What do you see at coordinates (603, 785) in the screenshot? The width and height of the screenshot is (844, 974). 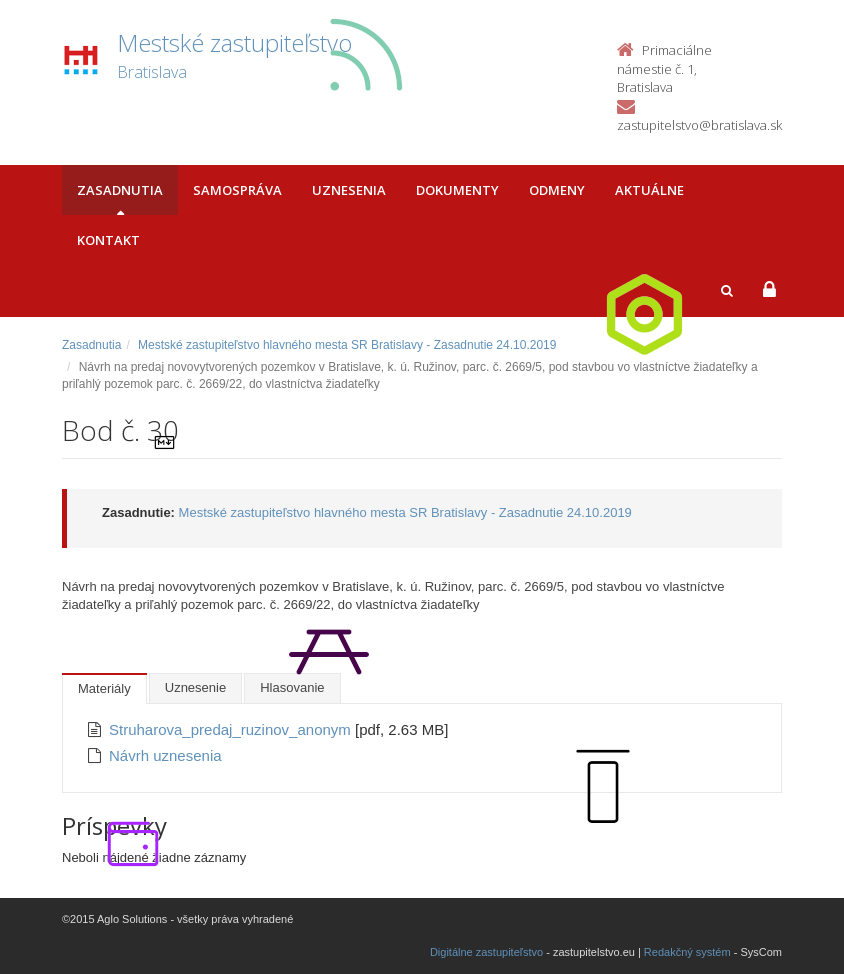 I see `align object to top edge` at bounding box center [603, 785].